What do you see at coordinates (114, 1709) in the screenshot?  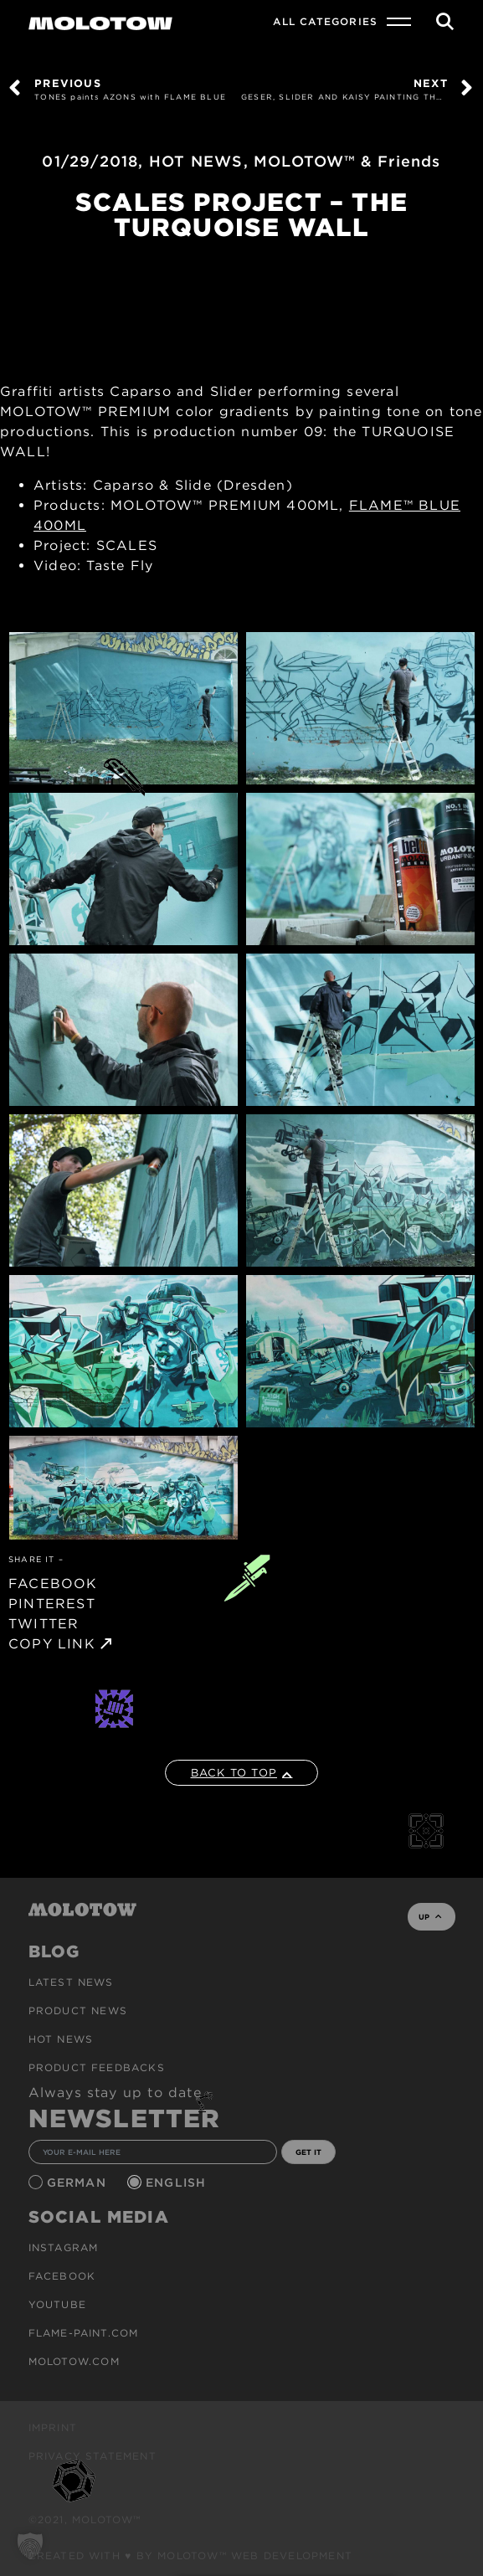 I see `activate a powerful attack or special move` at bounding box center [114, 1709].